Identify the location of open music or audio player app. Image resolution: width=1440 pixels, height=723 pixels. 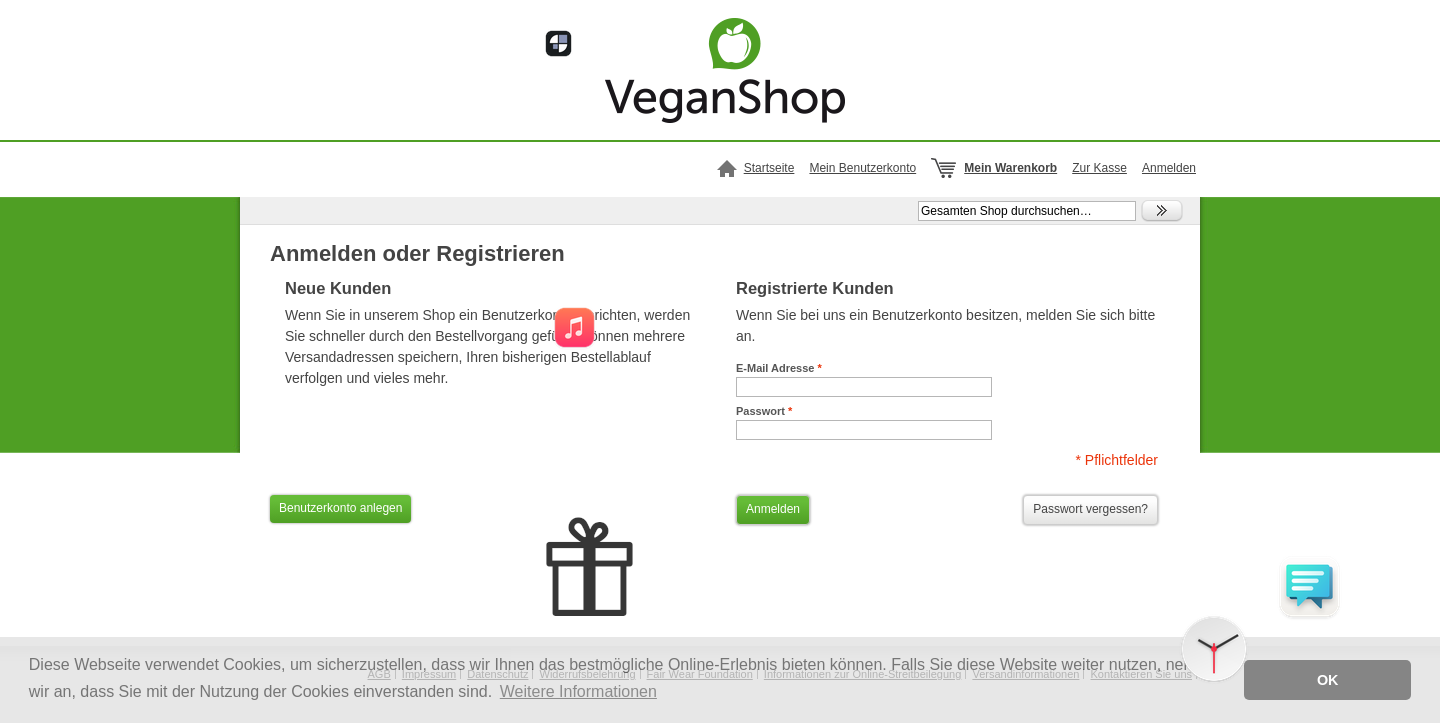
(574, 327).